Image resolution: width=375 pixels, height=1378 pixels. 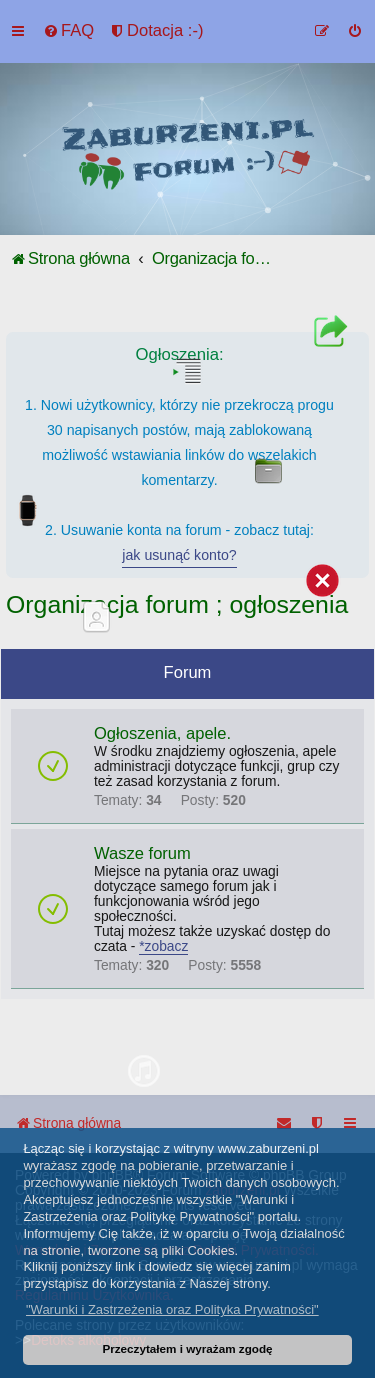 I want to click on share this item with others, so click(x=330, y=331).